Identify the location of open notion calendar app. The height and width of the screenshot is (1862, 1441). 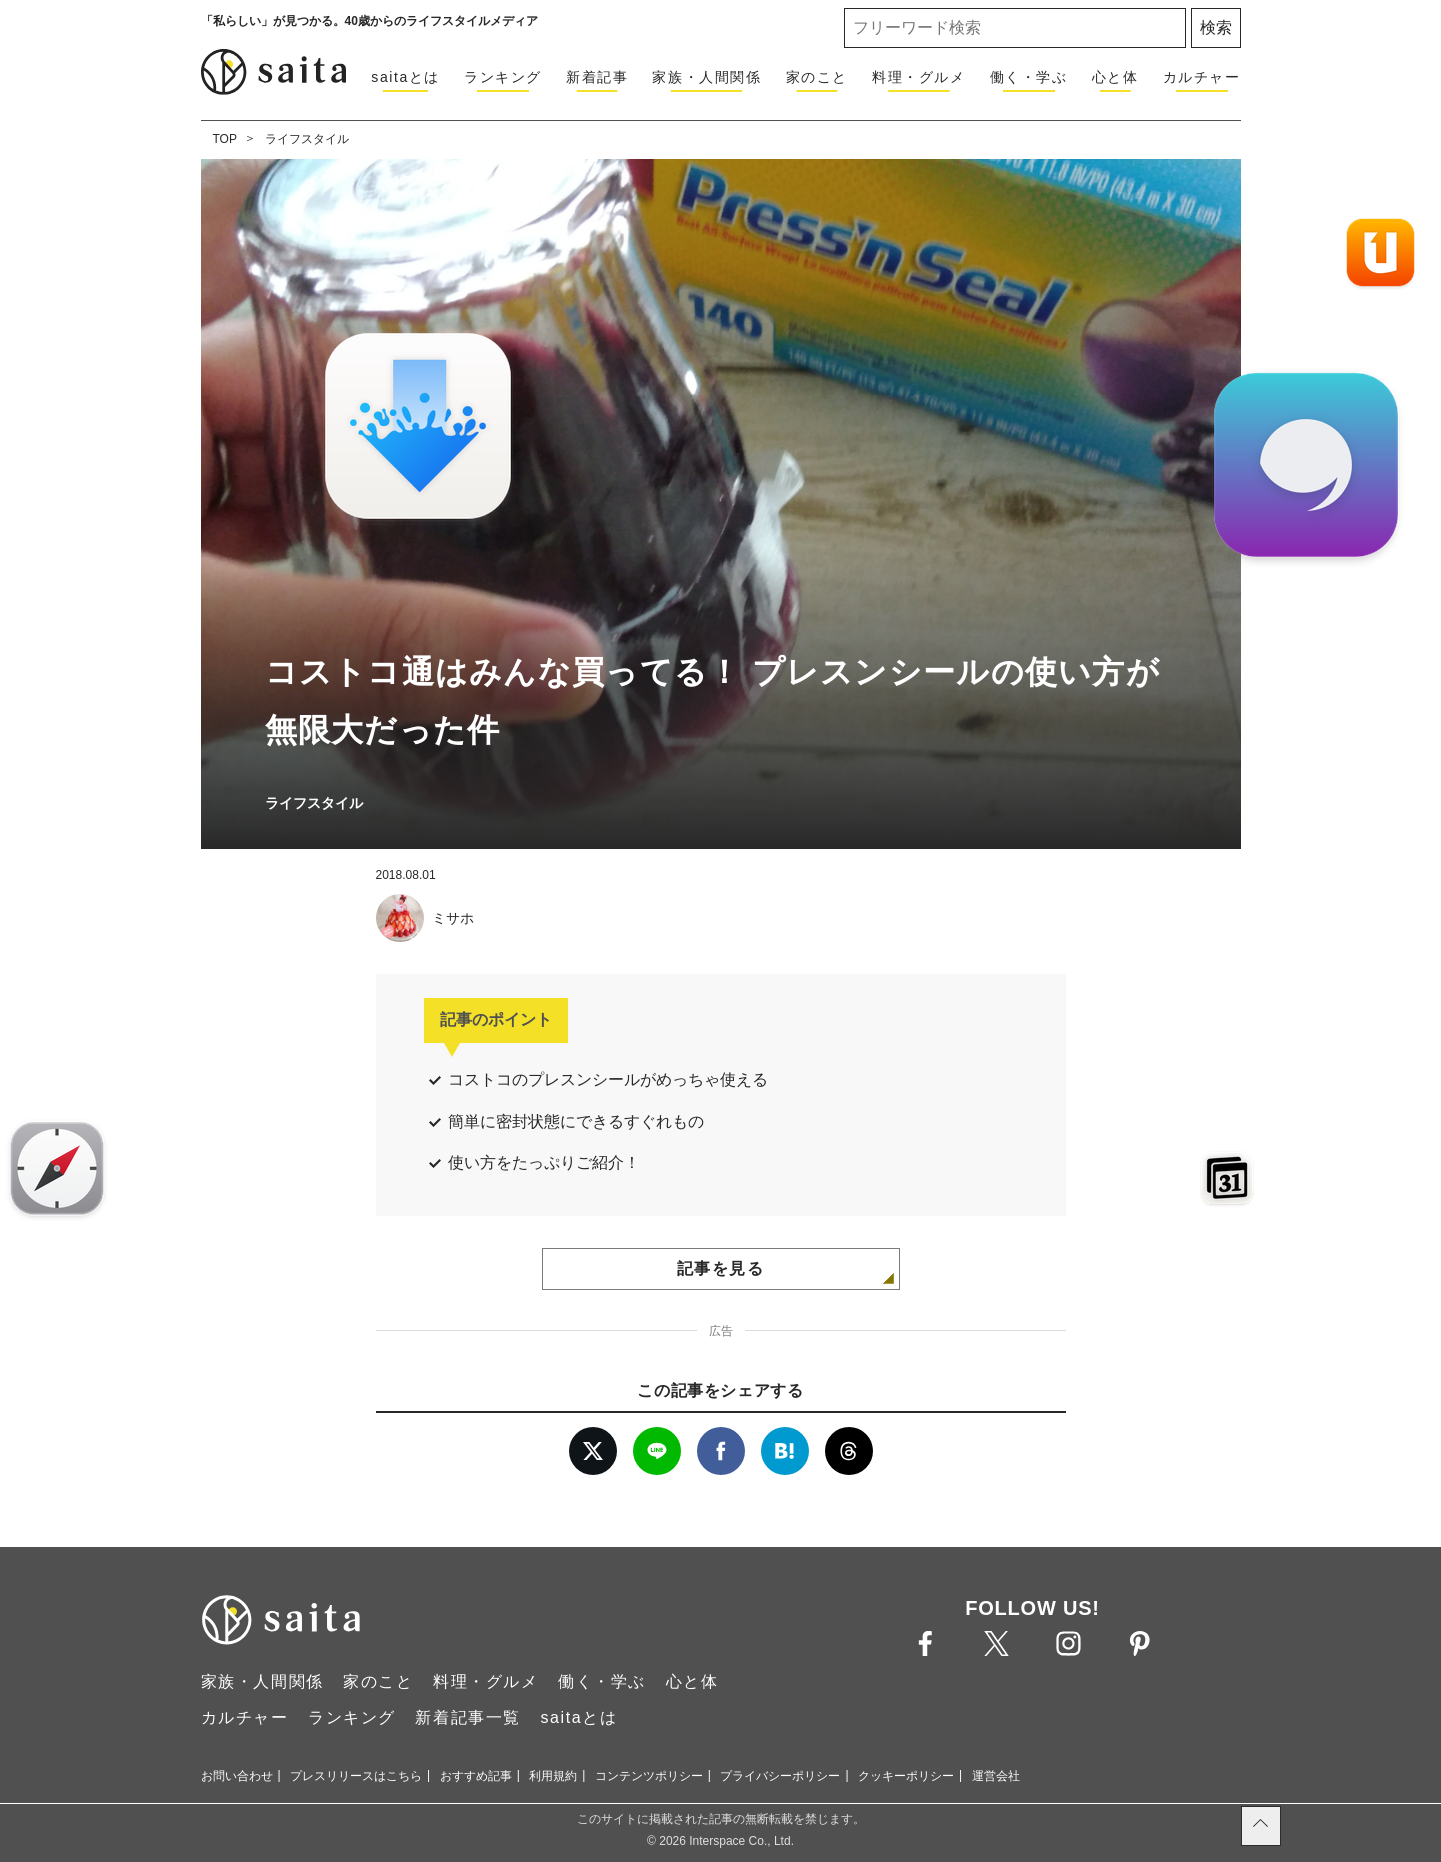
(1227, 1178).